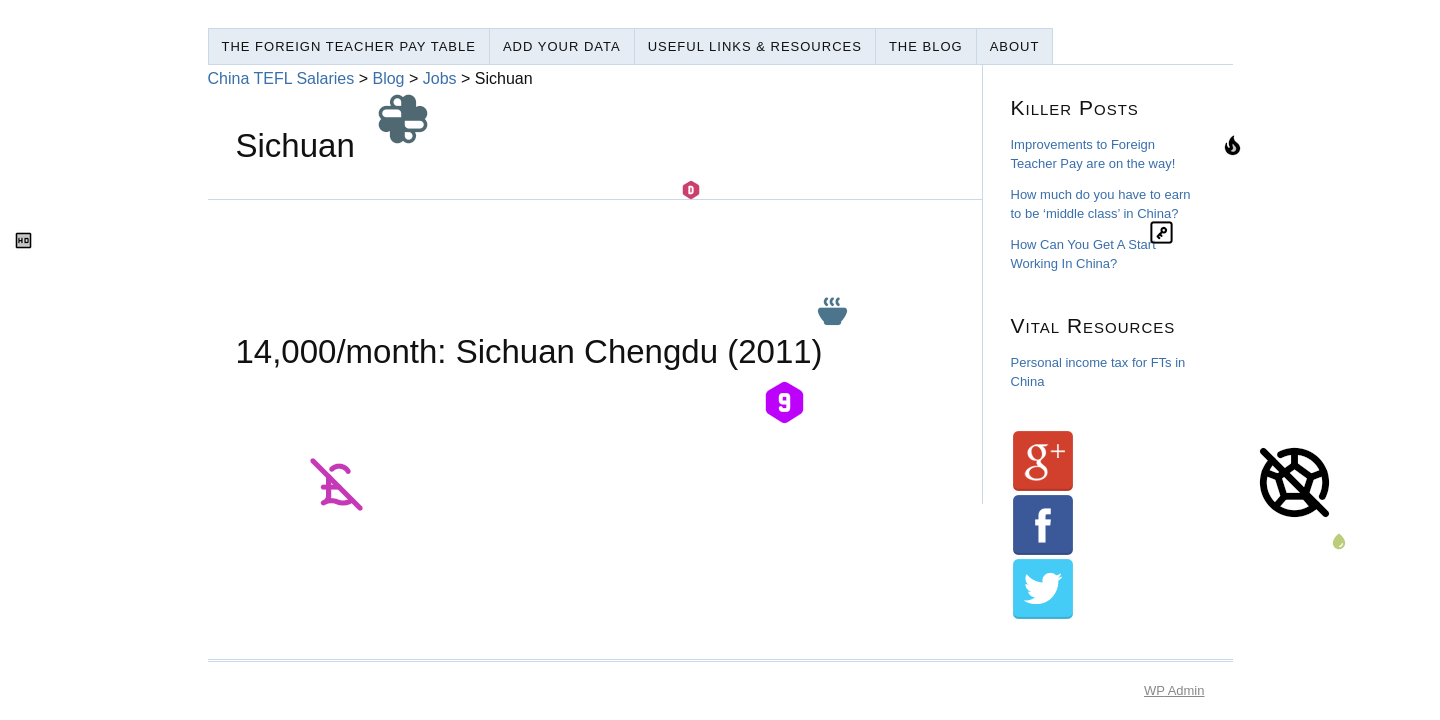  I want to click on indicates high definition video quality is available, so click(23, 240).